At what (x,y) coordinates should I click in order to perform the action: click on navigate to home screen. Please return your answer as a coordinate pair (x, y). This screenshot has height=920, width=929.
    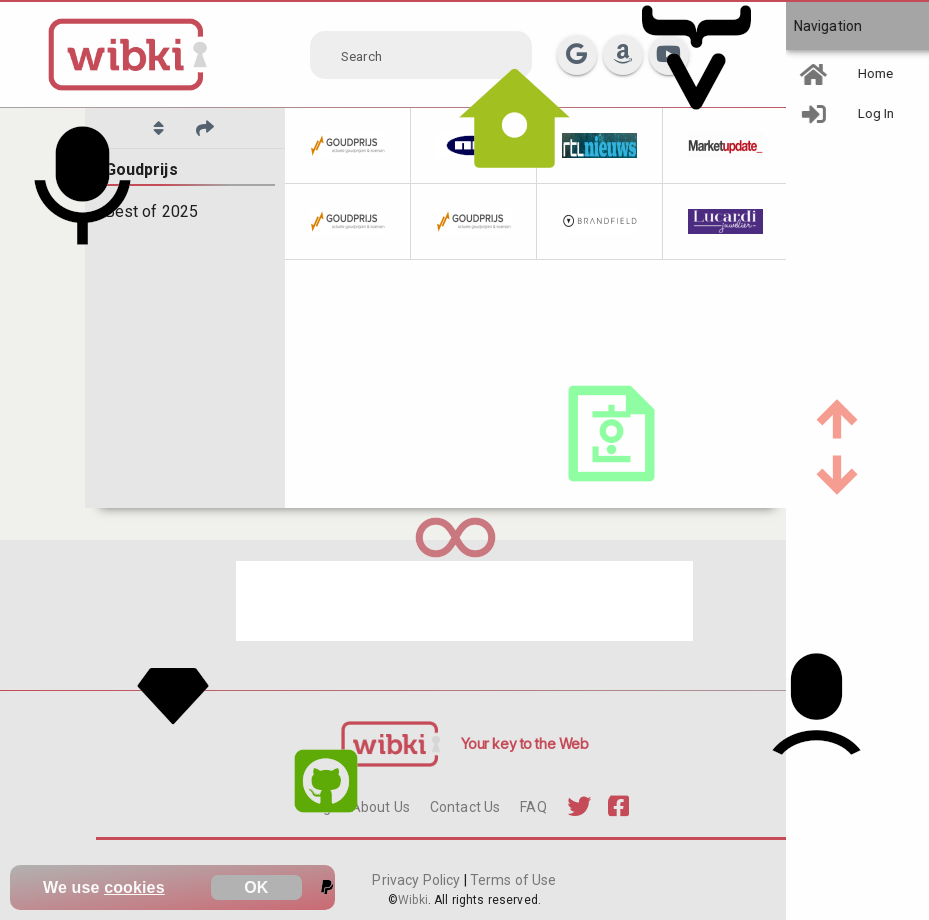
    Looking at the image, I should click on (514, 122).